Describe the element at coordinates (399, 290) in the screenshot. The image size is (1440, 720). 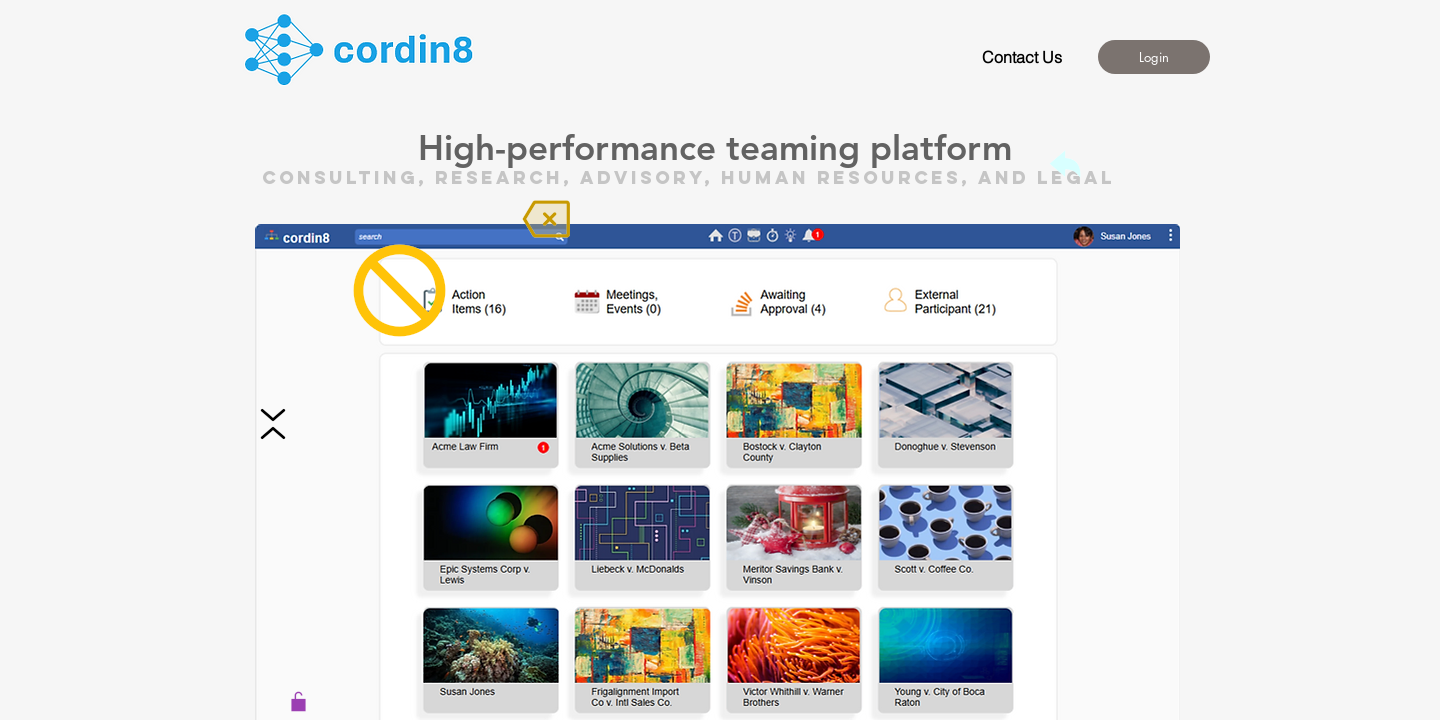
I see `indicates a blocked or prohibited action` at that location.